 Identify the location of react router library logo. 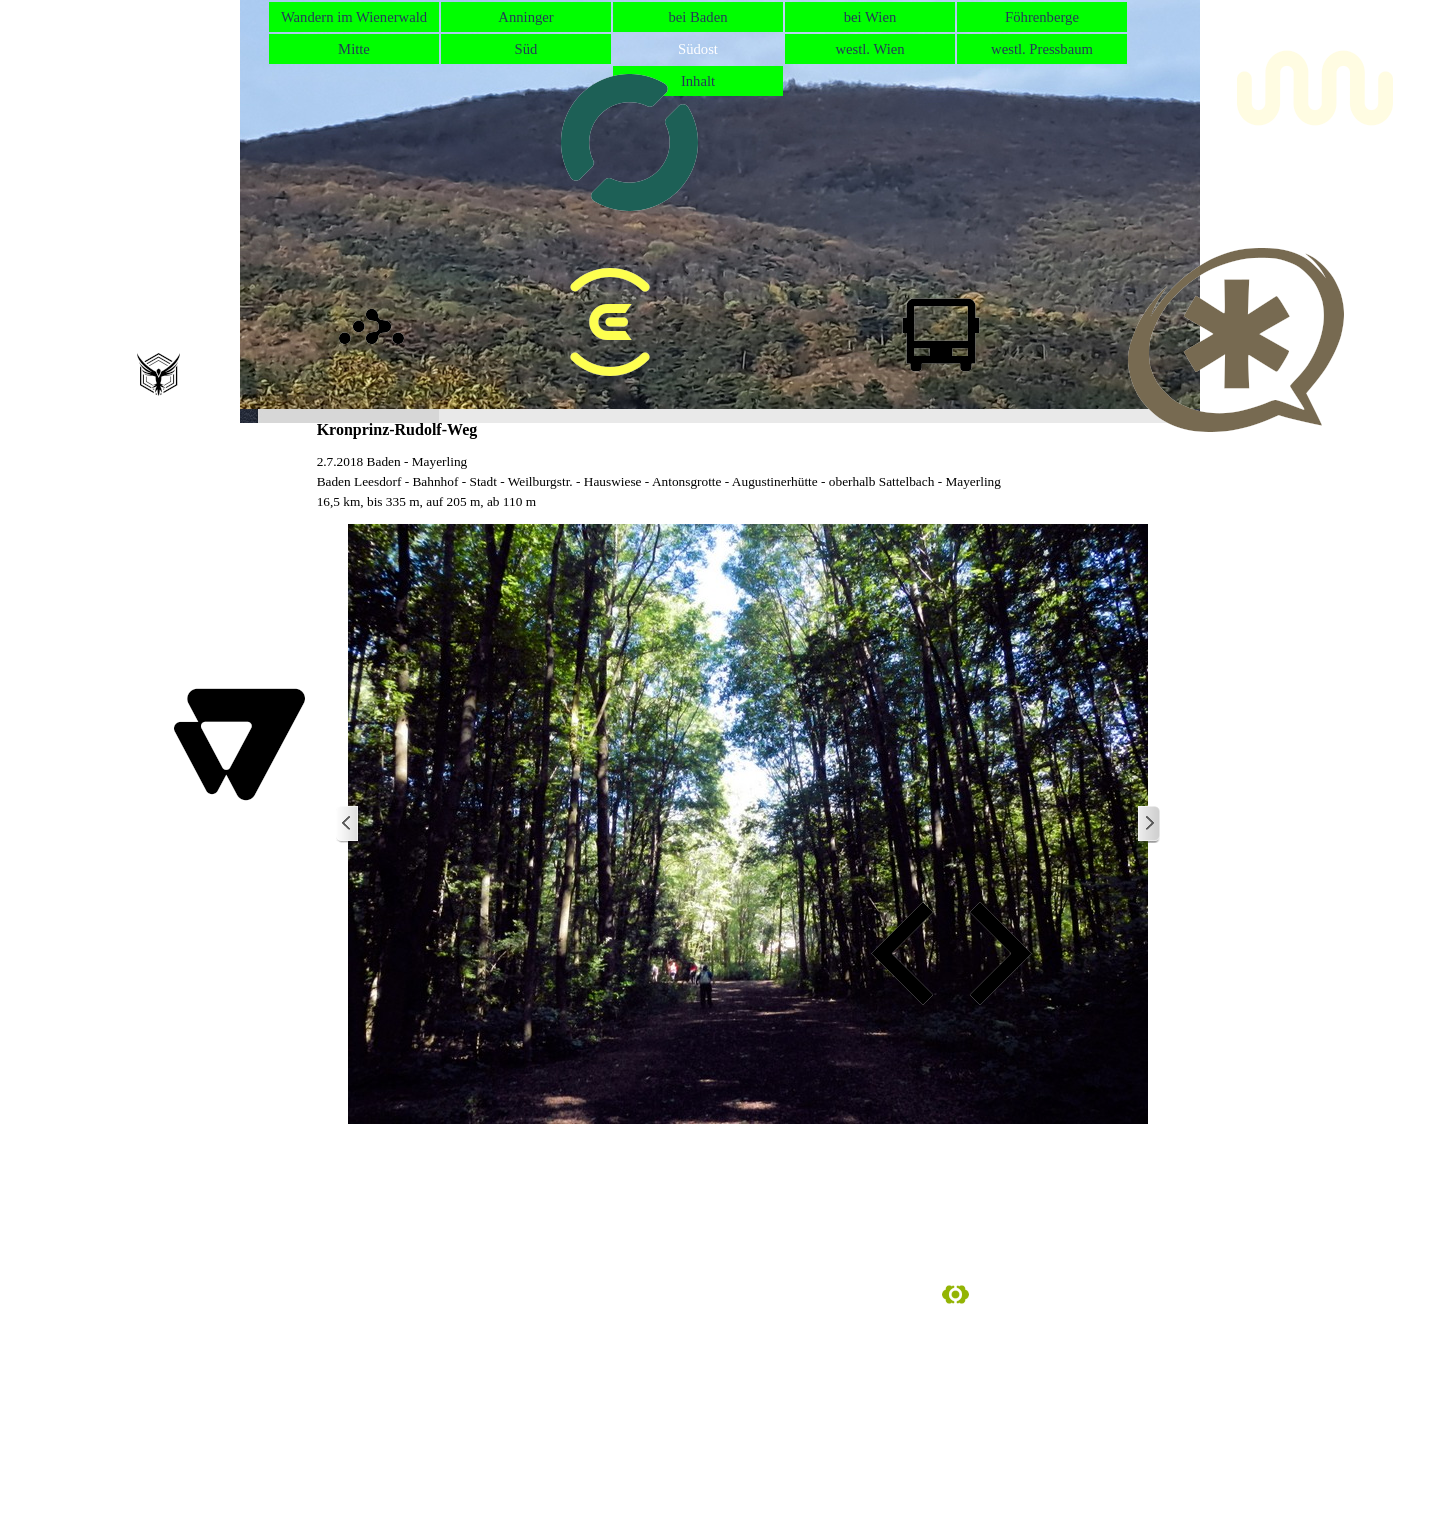
(371, 326).